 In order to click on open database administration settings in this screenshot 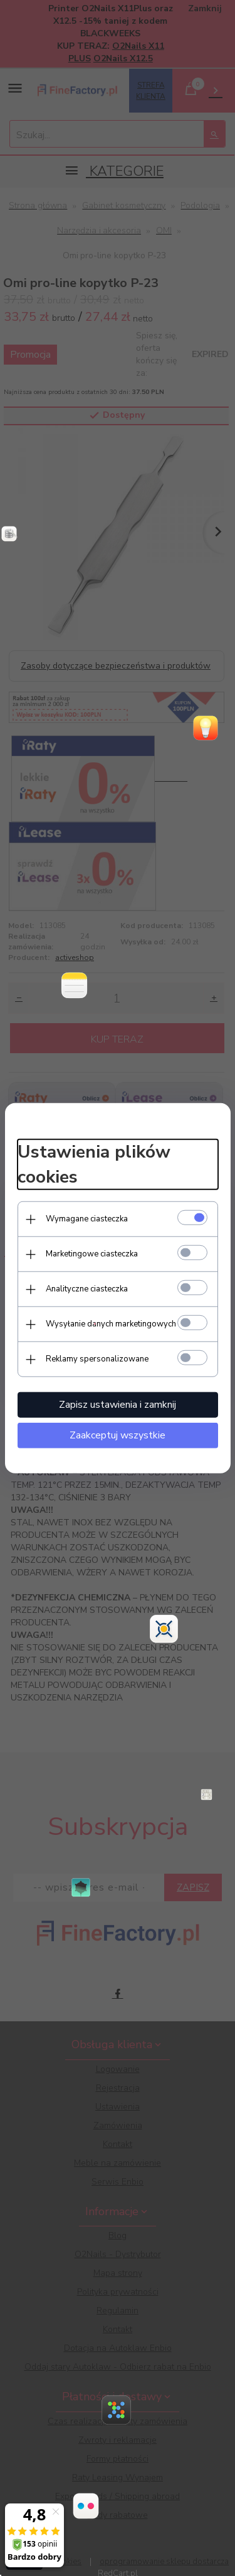, I will do `click(9, 533)`.